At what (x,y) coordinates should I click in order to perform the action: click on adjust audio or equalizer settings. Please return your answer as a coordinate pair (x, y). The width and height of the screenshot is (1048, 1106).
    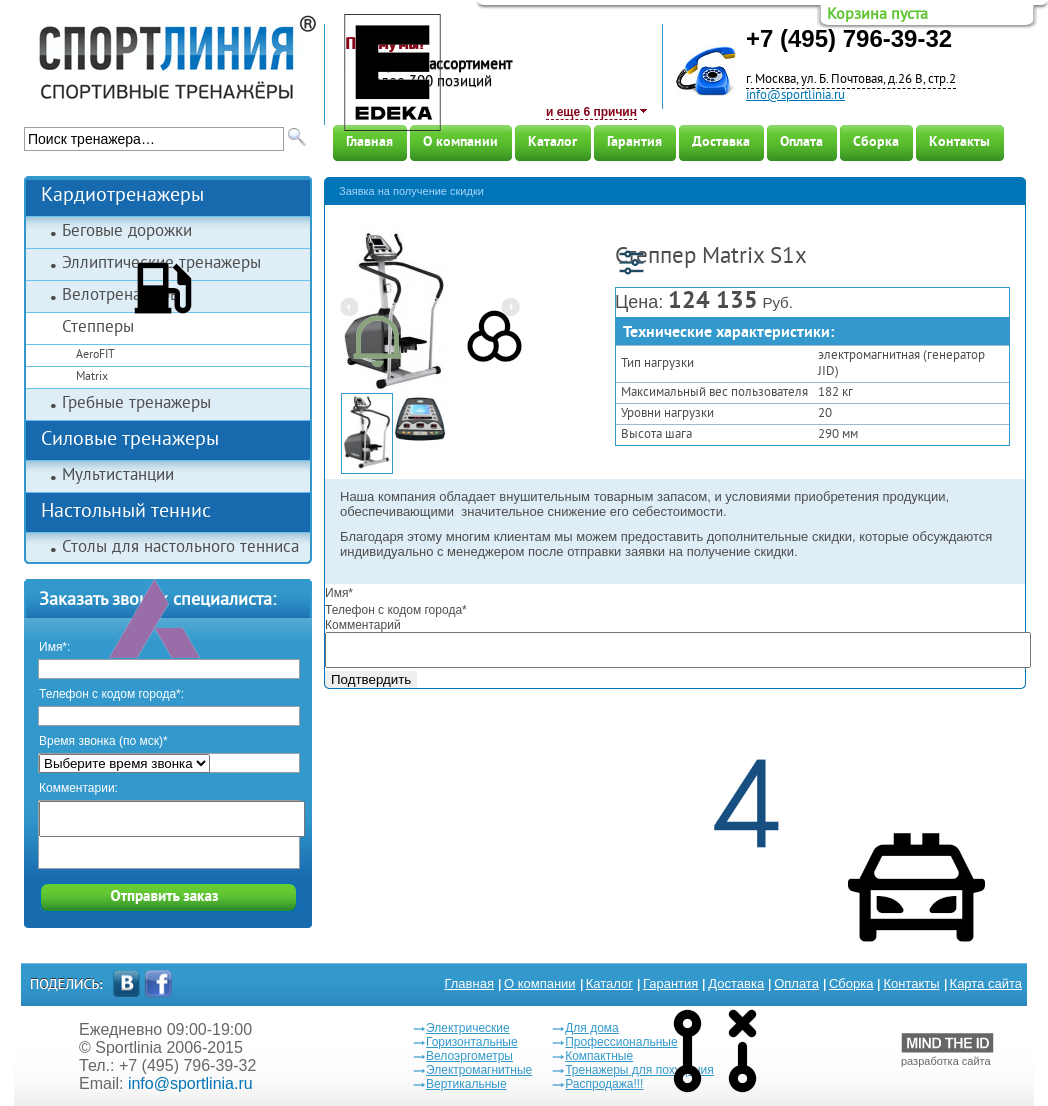
    Looking at the image, I should click on (631, 262).